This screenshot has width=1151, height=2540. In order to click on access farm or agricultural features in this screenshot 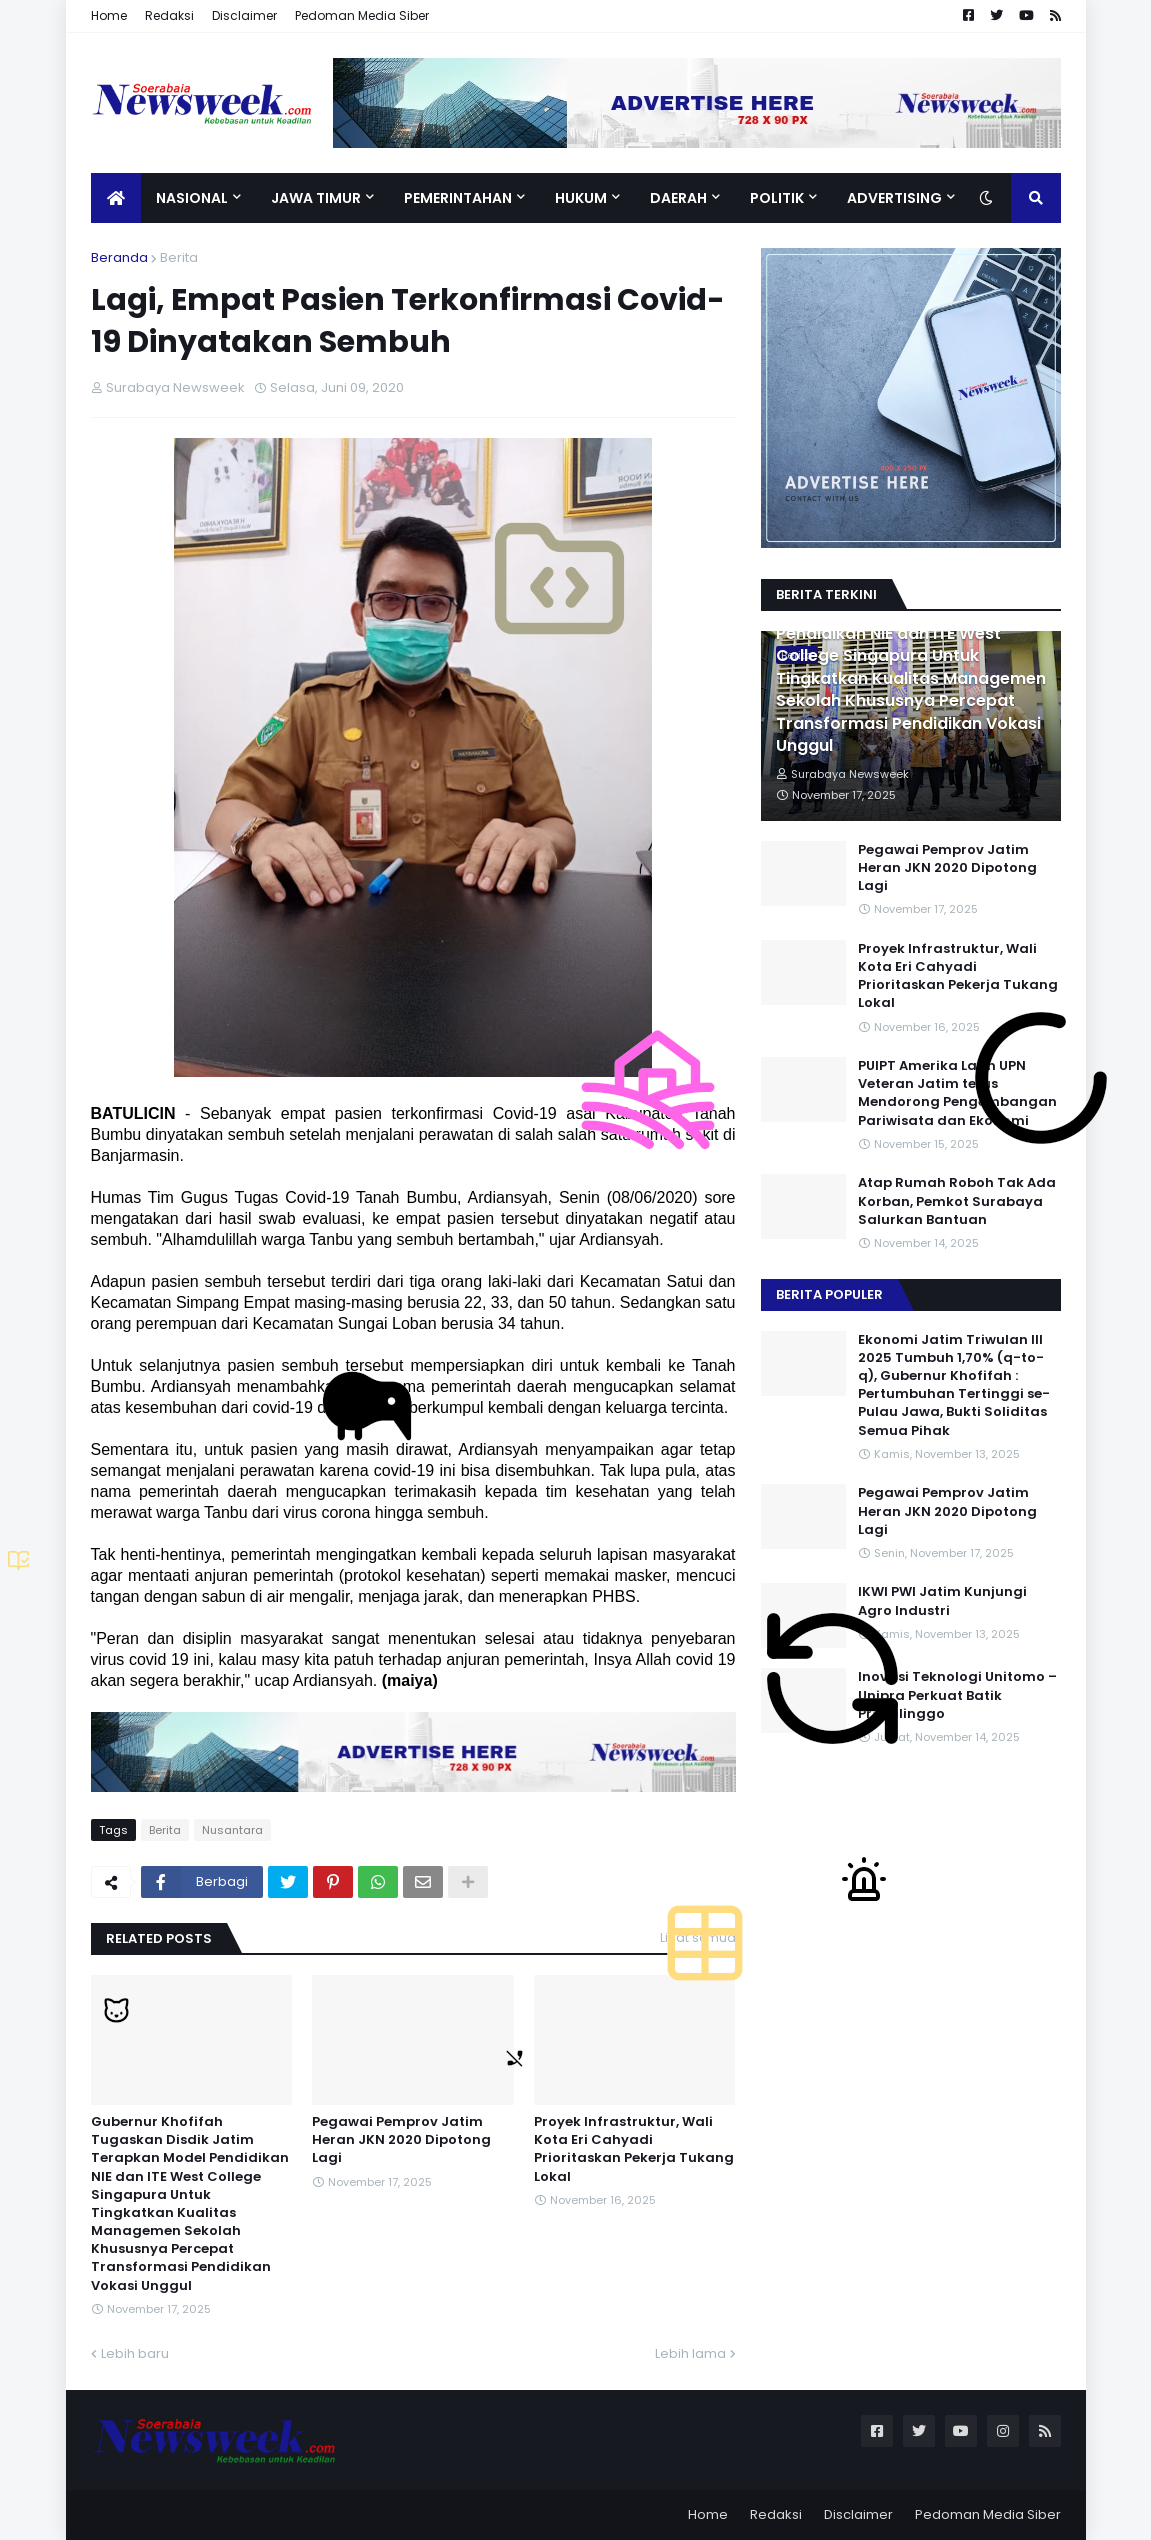, I will do `click(648, 1092)`.